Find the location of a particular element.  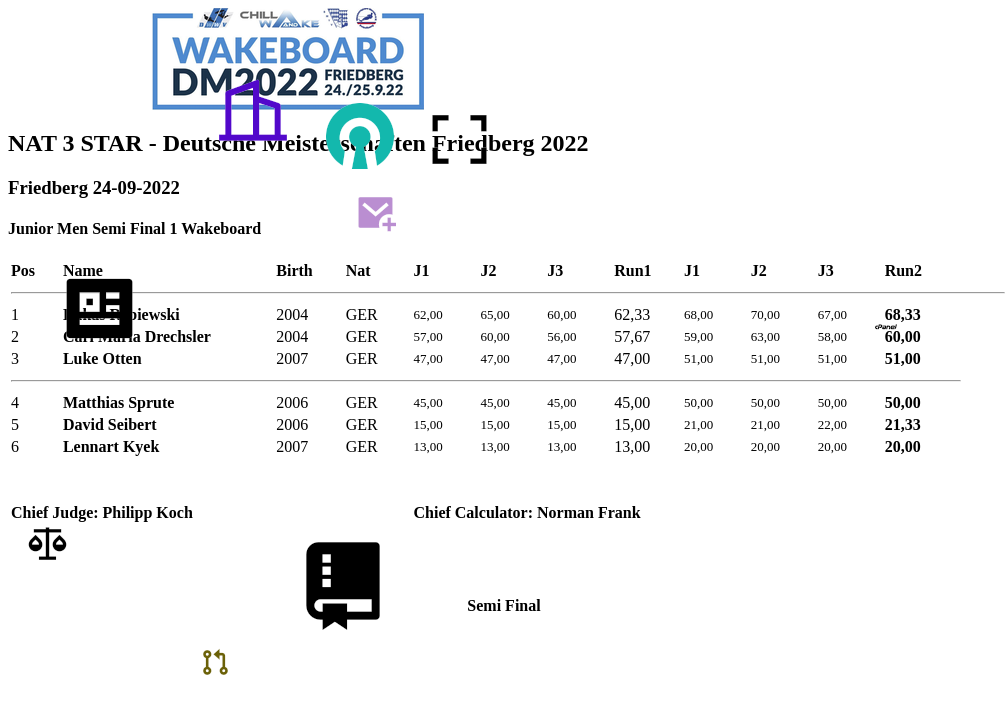

open news feed is located at coordinates (99, 308).